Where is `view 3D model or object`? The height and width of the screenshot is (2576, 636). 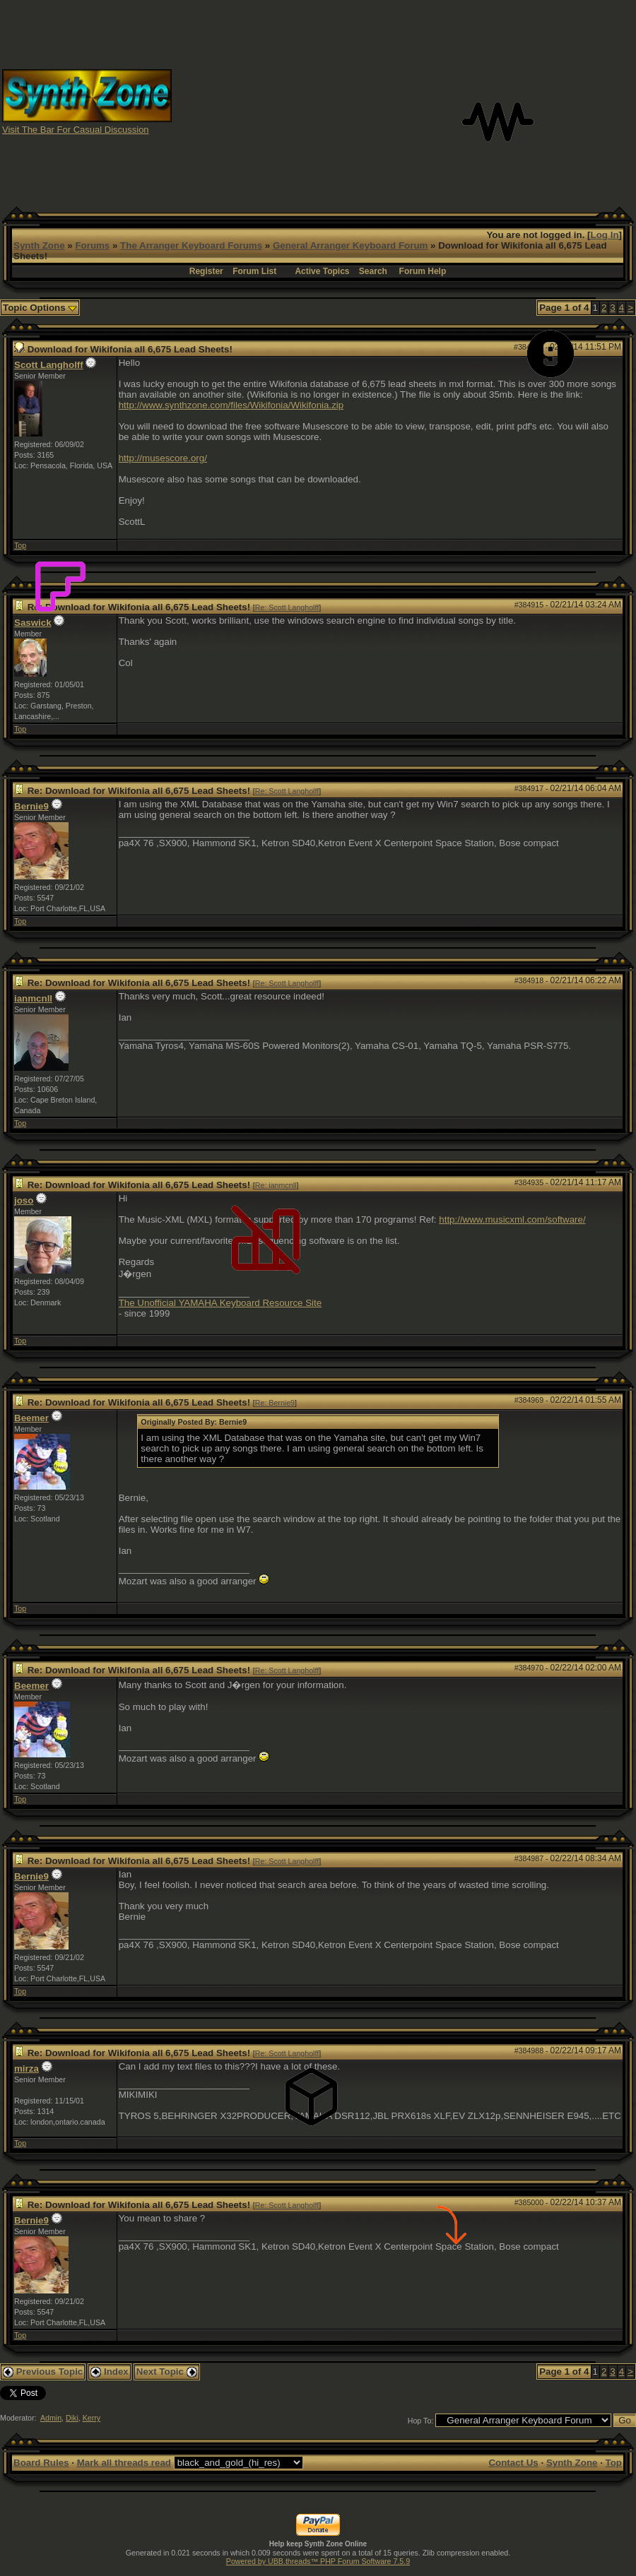
view 3D model or object is located at coordinates (311, 2096).